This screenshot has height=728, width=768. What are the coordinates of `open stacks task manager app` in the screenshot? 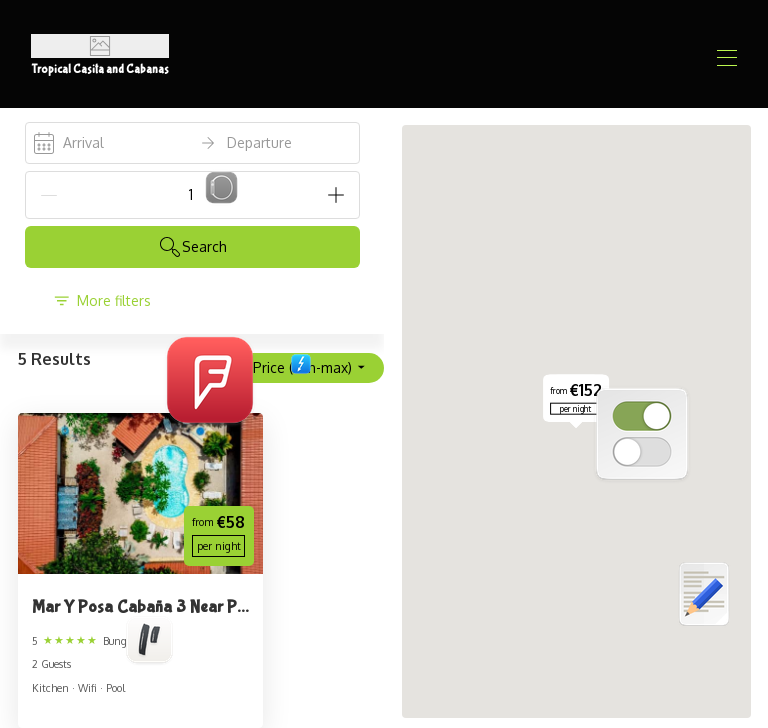 It's located at (149, 639).